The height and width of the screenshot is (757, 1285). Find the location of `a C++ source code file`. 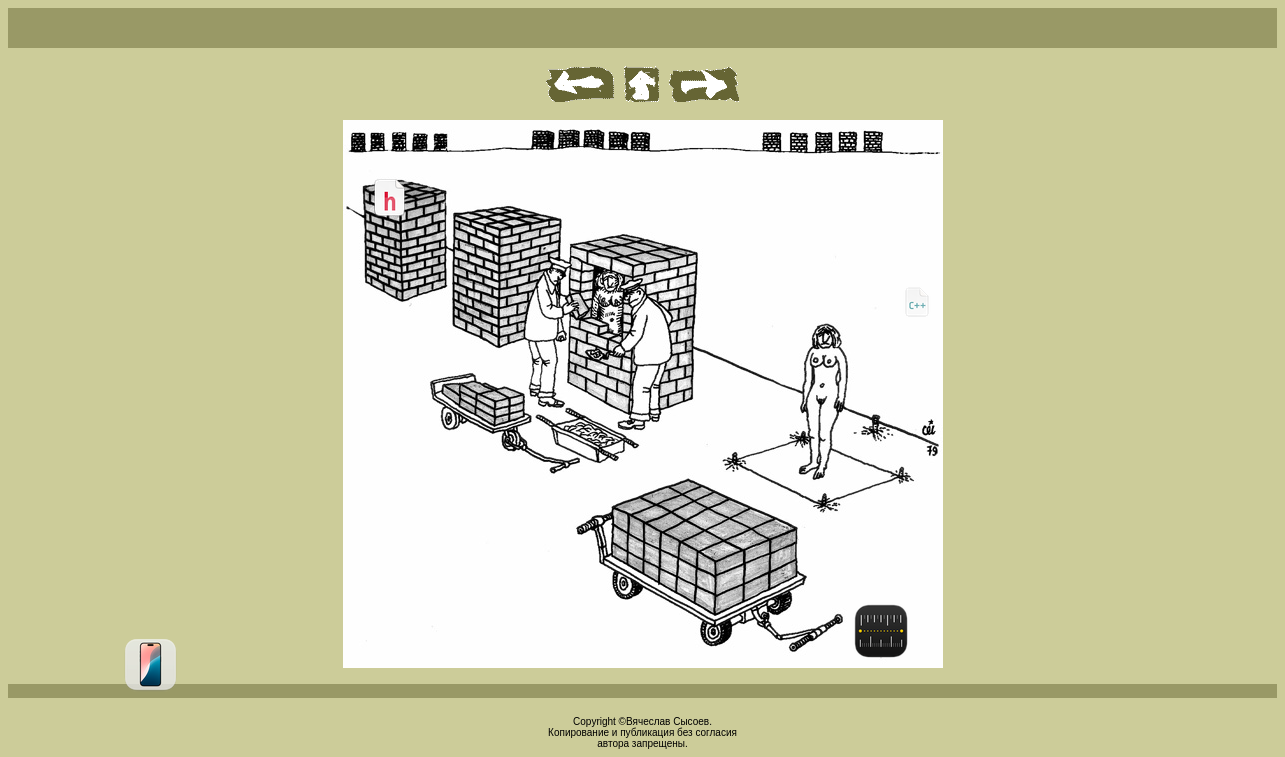

a C++ source code file is located at coordinates (917, 302).